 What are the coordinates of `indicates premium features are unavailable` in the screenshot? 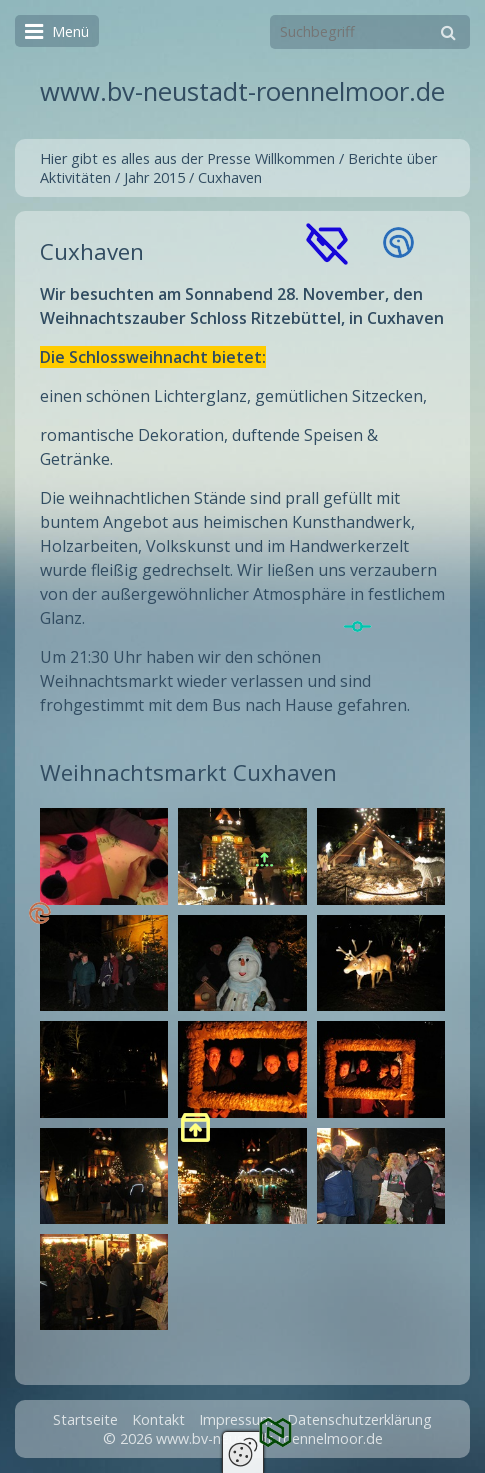 It's located at (327, 244).